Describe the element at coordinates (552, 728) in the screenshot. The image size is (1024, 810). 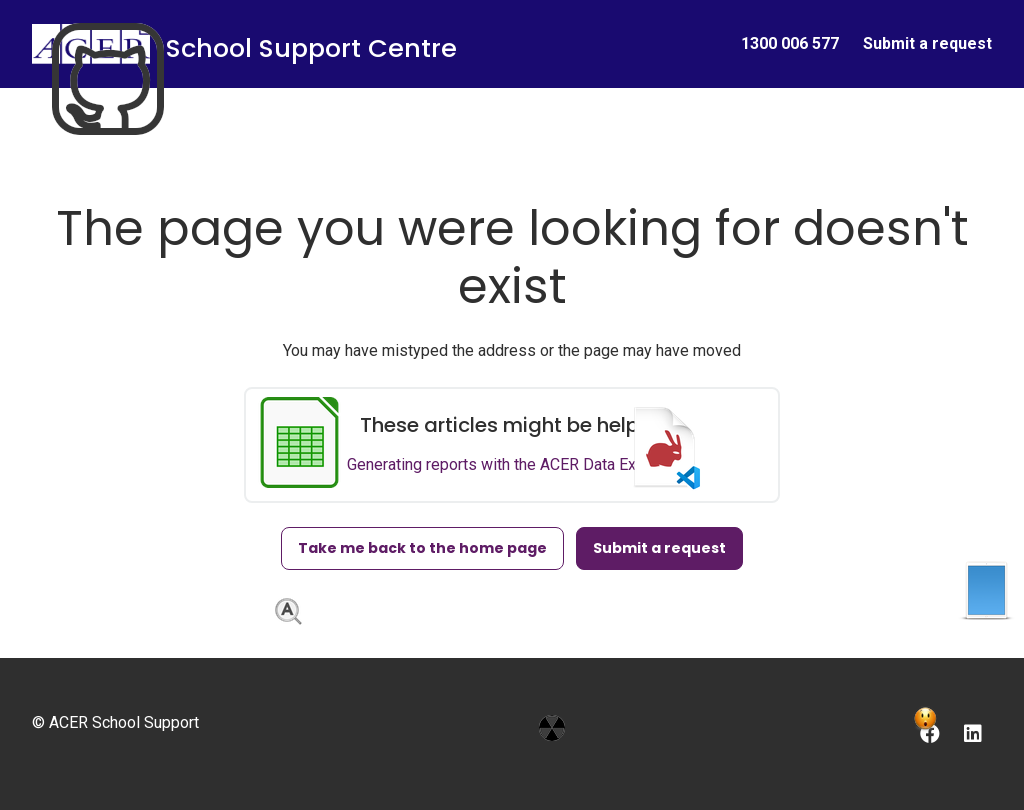
I see `access the burn folder to prepare files for disc burning` at that location.